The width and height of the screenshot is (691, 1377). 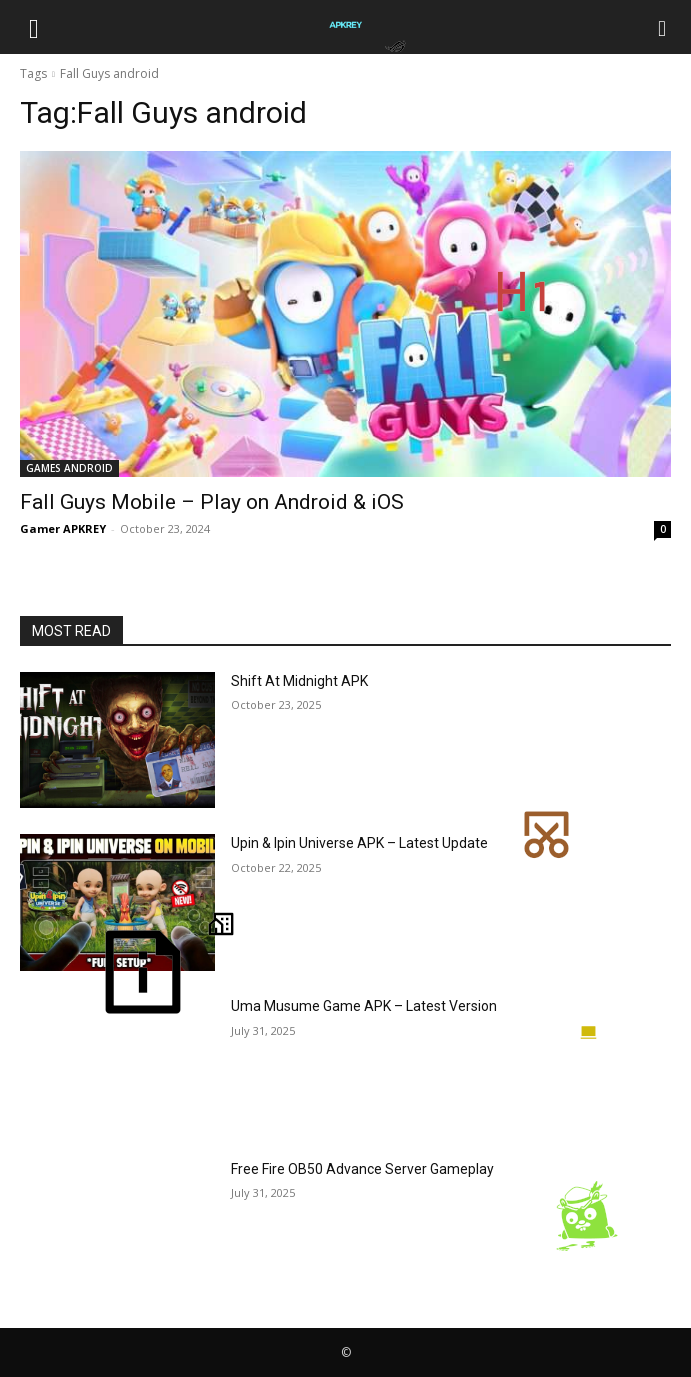 I want to click on format text as heading level 1, so click(x=522, y=291).